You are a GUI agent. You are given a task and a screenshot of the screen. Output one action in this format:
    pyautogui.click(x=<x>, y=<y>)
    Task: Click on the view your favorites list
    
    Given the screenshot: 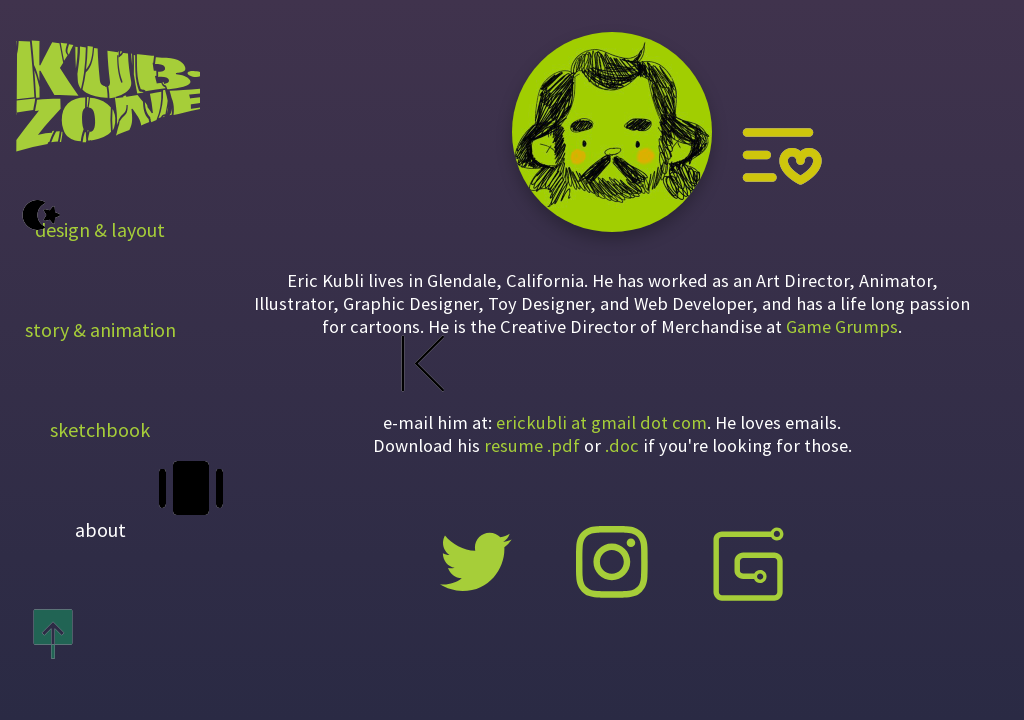 What is the action you would take?
    pyautogui.click(x=778, y=155)
    